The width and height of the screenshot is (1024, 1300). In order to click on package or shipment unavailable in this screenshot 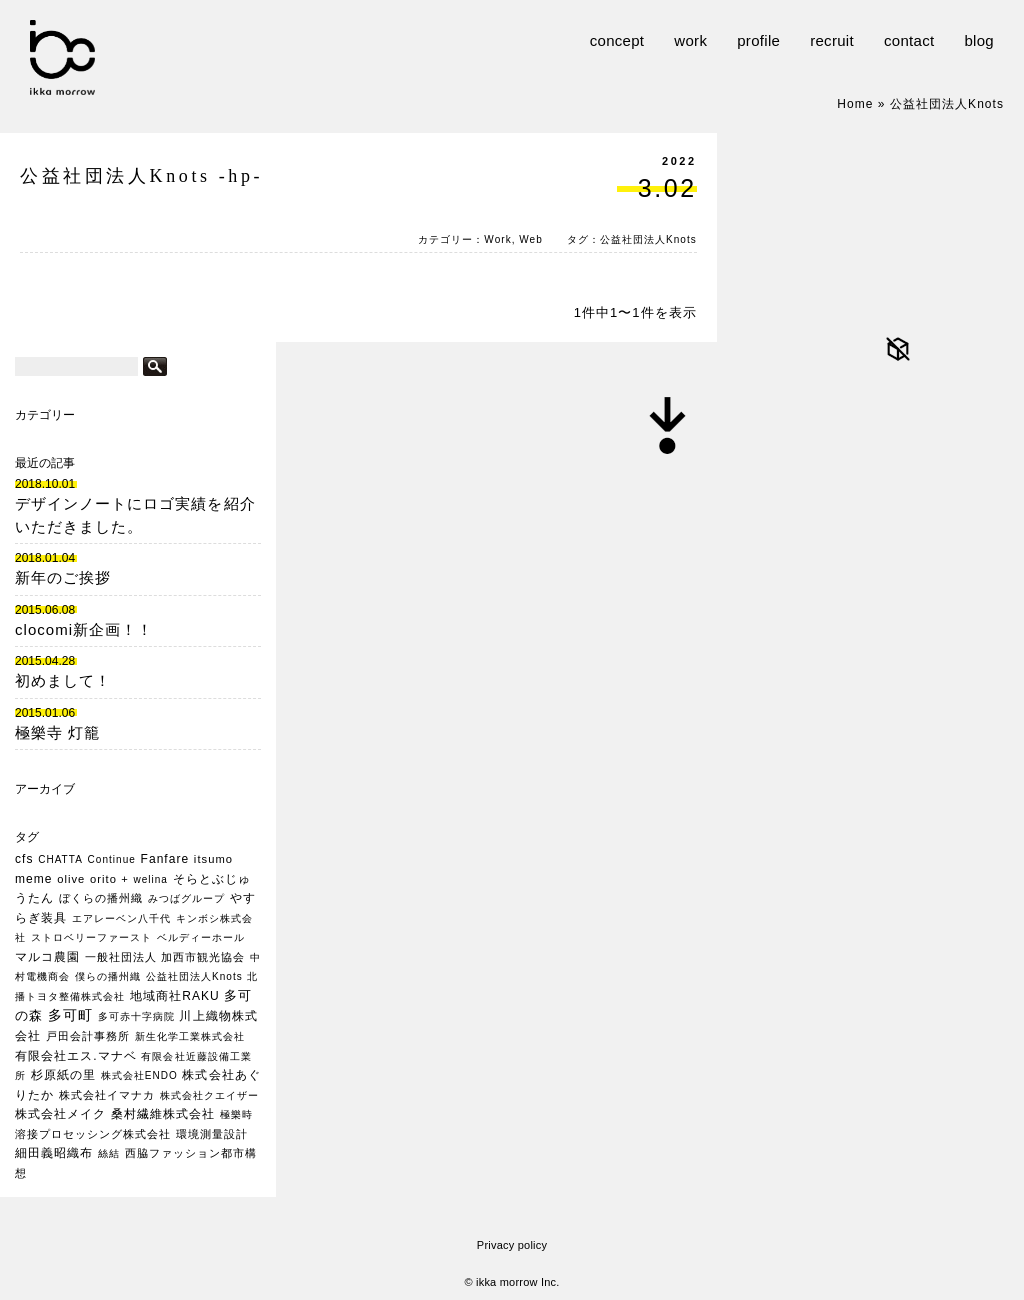, I will do `click(898, 349)`.